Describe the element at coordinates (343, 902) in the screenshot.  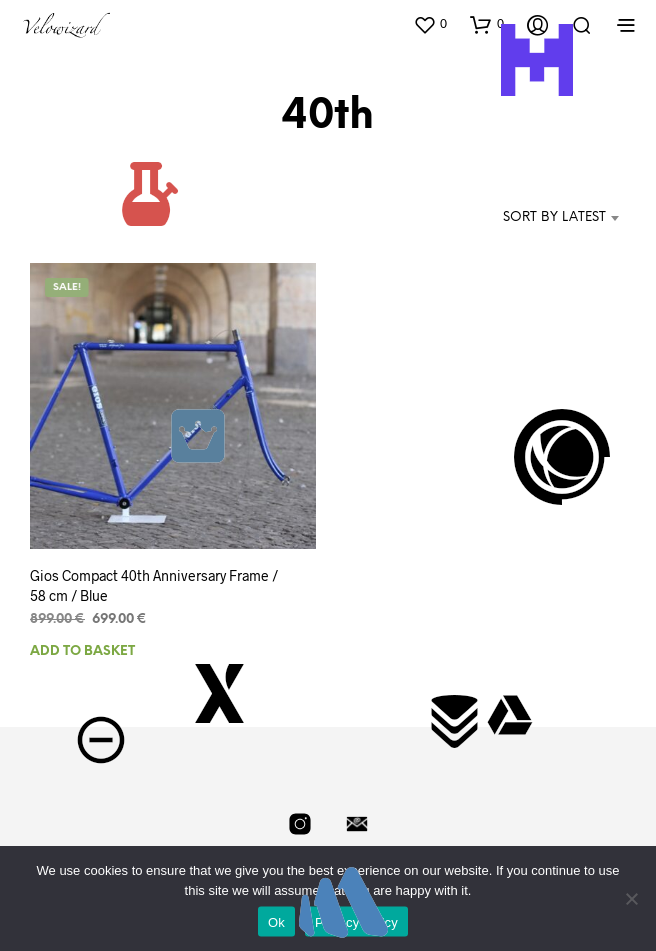
I see `better stack logo` at that location.